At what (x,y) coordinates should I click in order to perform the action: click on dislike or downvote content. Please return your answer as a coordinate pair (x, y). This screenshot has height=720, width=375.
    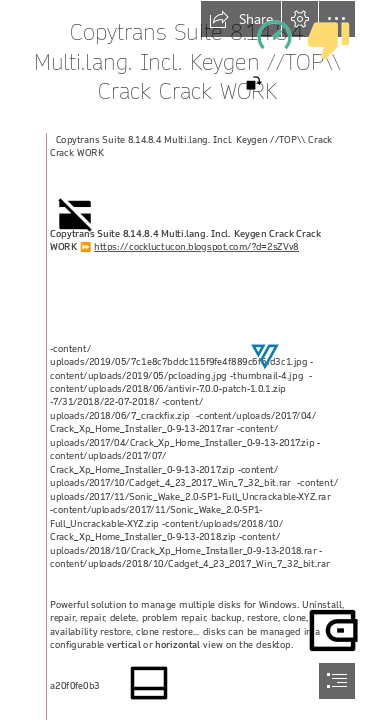
    Looking at the image, I should click on (328, 39).